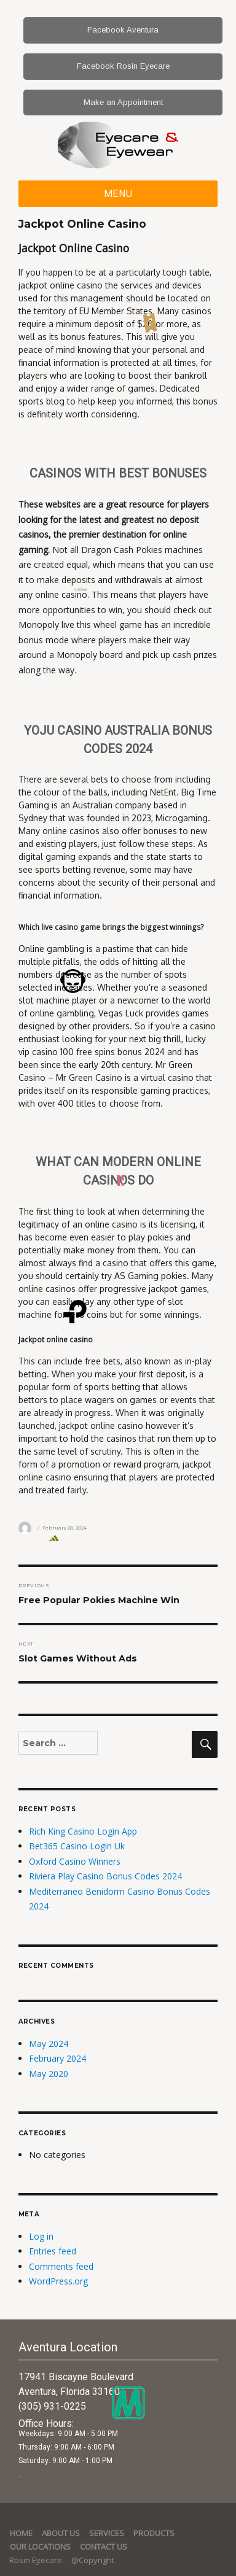 This screenshot has height=2576, width=236. What do you see at coordinates (81, 589) in the screenshot?
I see `apache lucene search library logo` at bounding box center [81, 589].